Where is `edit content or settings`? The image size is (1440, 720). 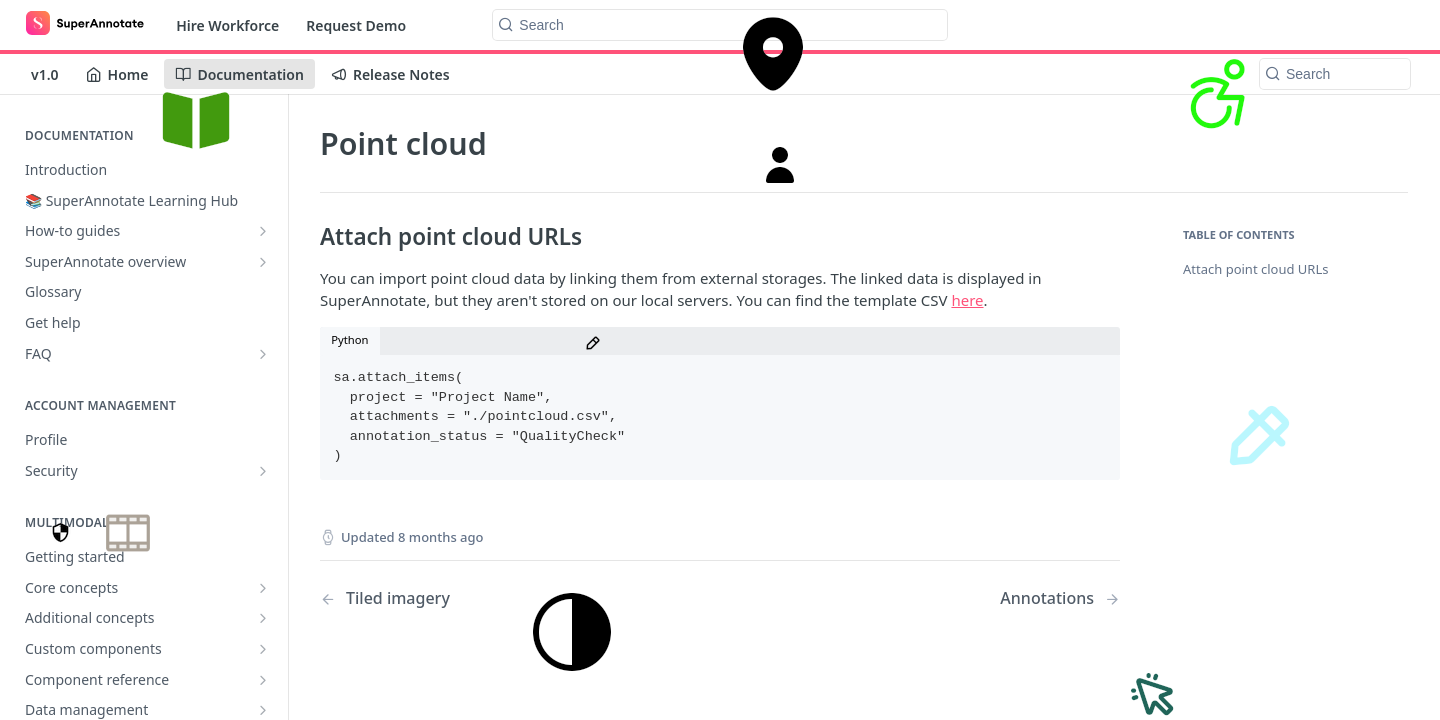
edit content or settings is located at coordinates (593, 343).